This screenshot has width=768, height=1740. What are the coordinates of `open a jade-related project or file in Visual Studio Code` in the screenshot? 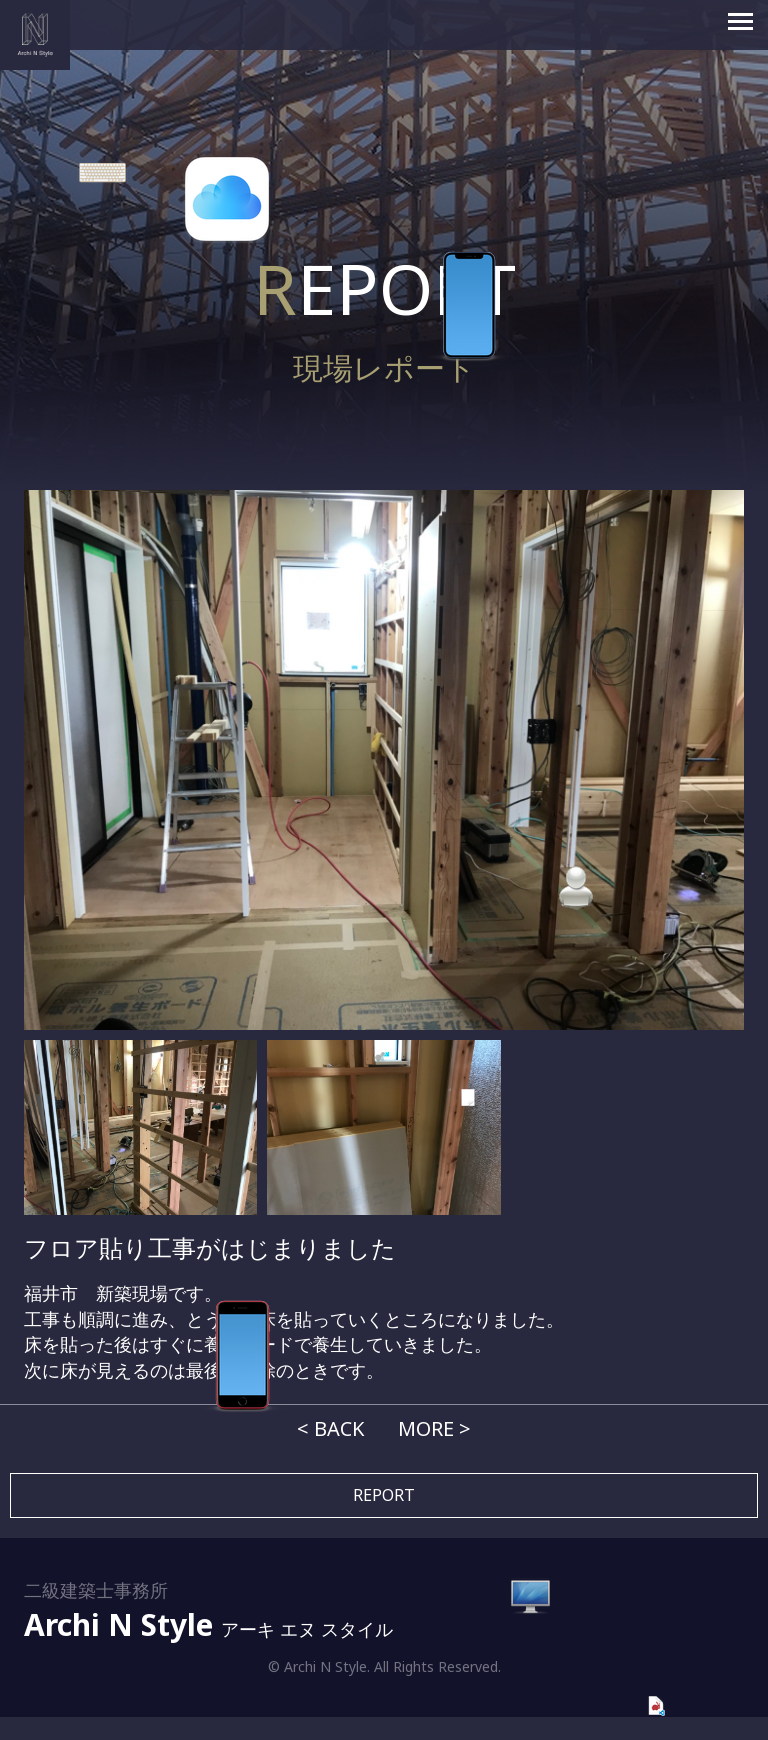 It's located at (656, 1706).